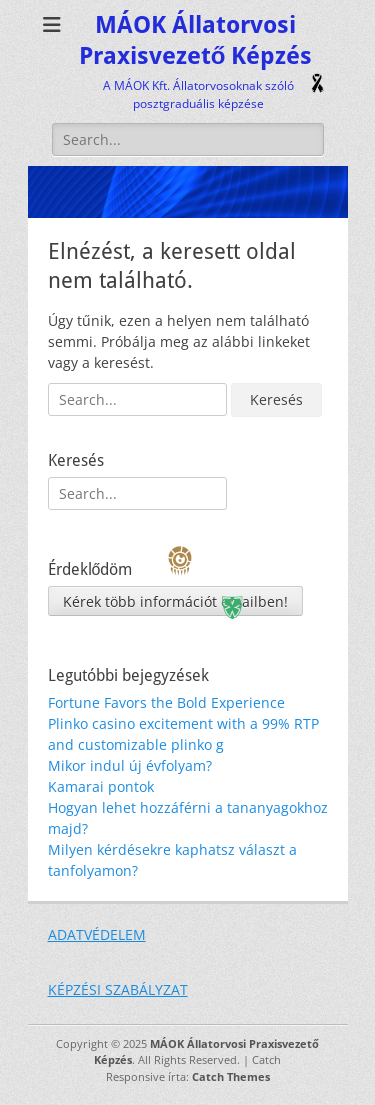  What do you see at coordinates (180, 561) in the screenshot?
I see `summon or activate a beholder creature` at bounding box center [180, 561].